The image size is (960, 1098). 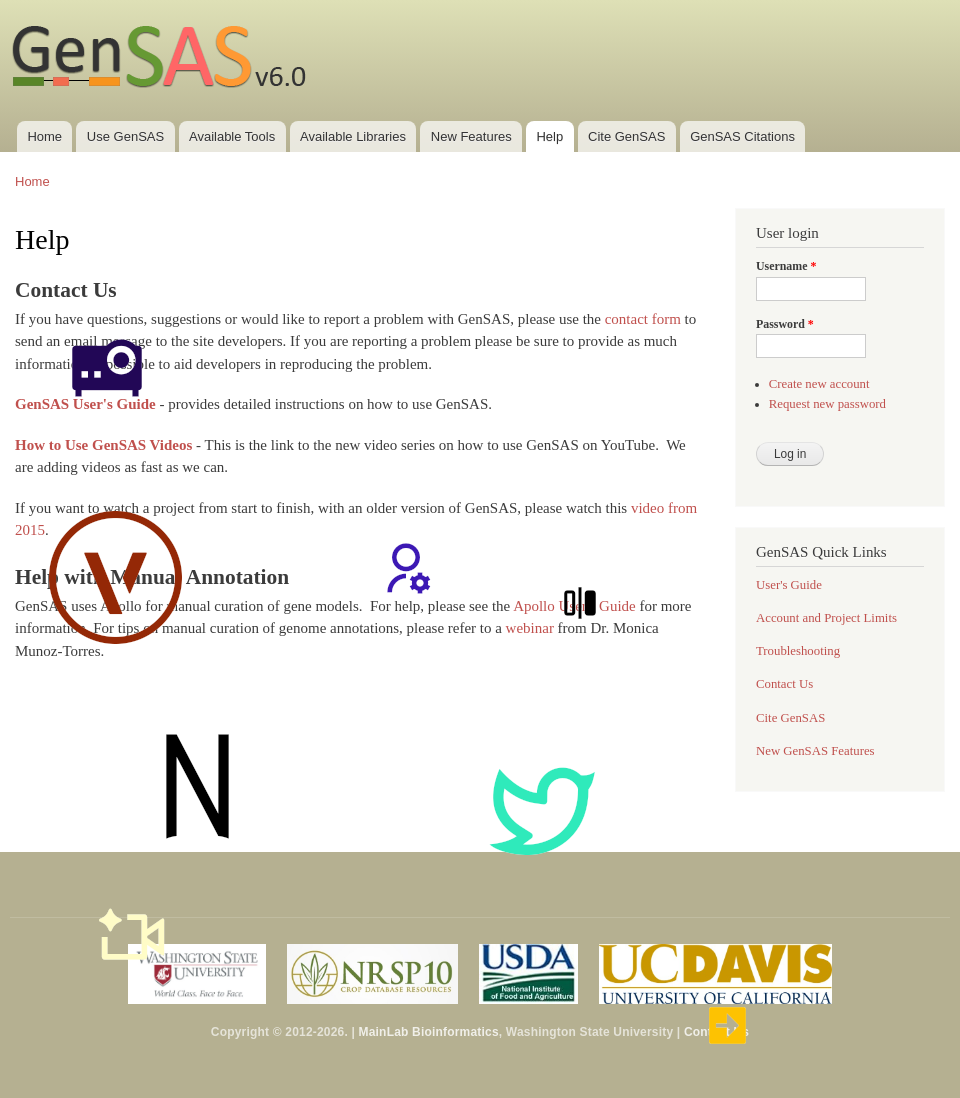 I want to click on open Netflix app, so click(x=197, y=786).